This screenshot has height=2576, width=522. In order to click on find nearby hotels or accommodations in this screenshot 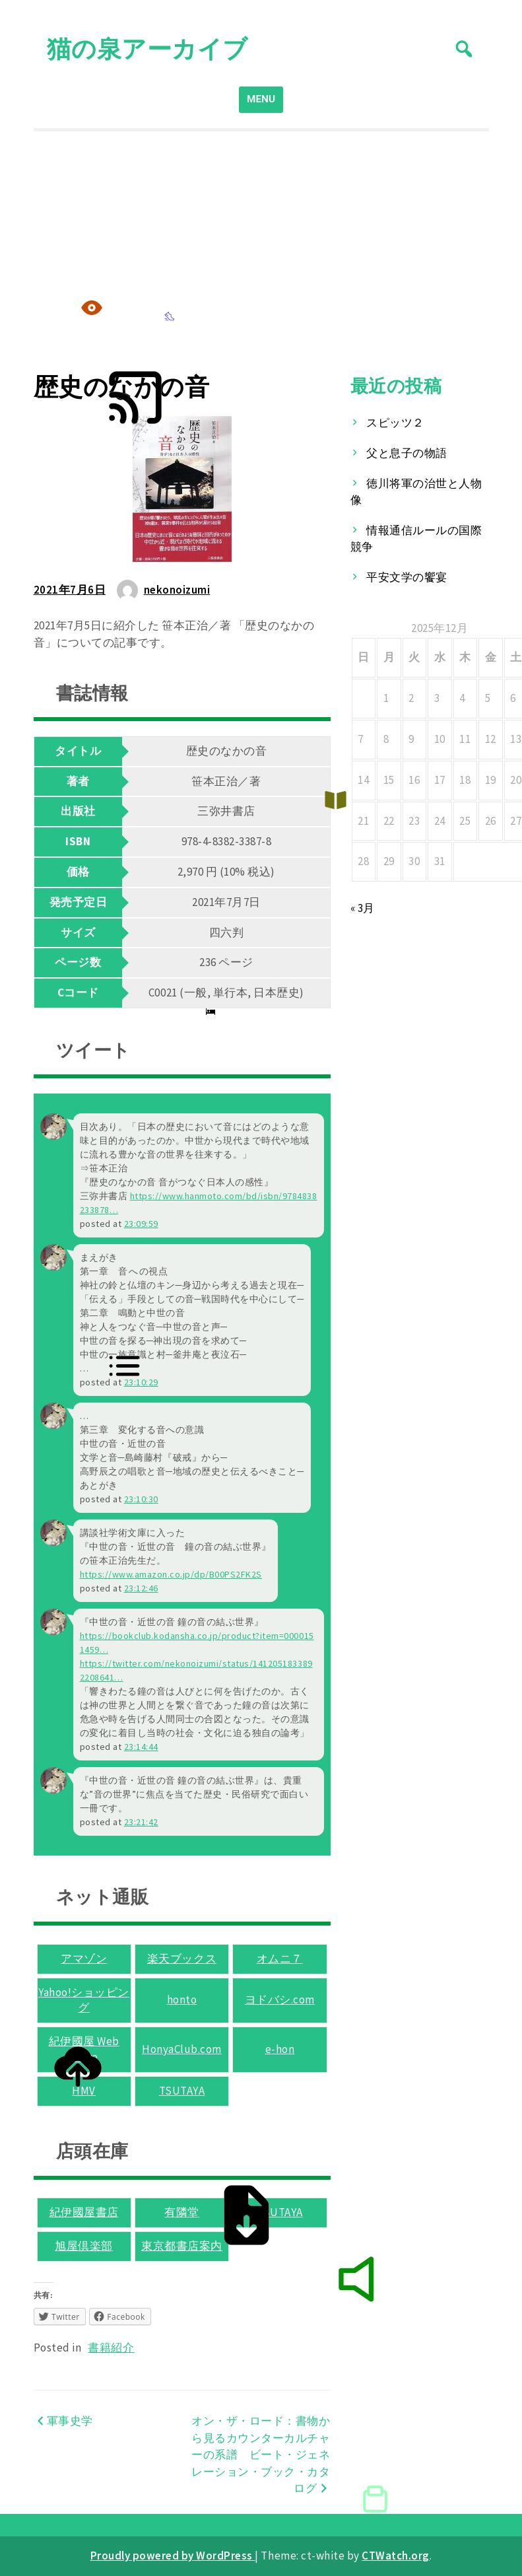, I will do `click(211, 1012)`.